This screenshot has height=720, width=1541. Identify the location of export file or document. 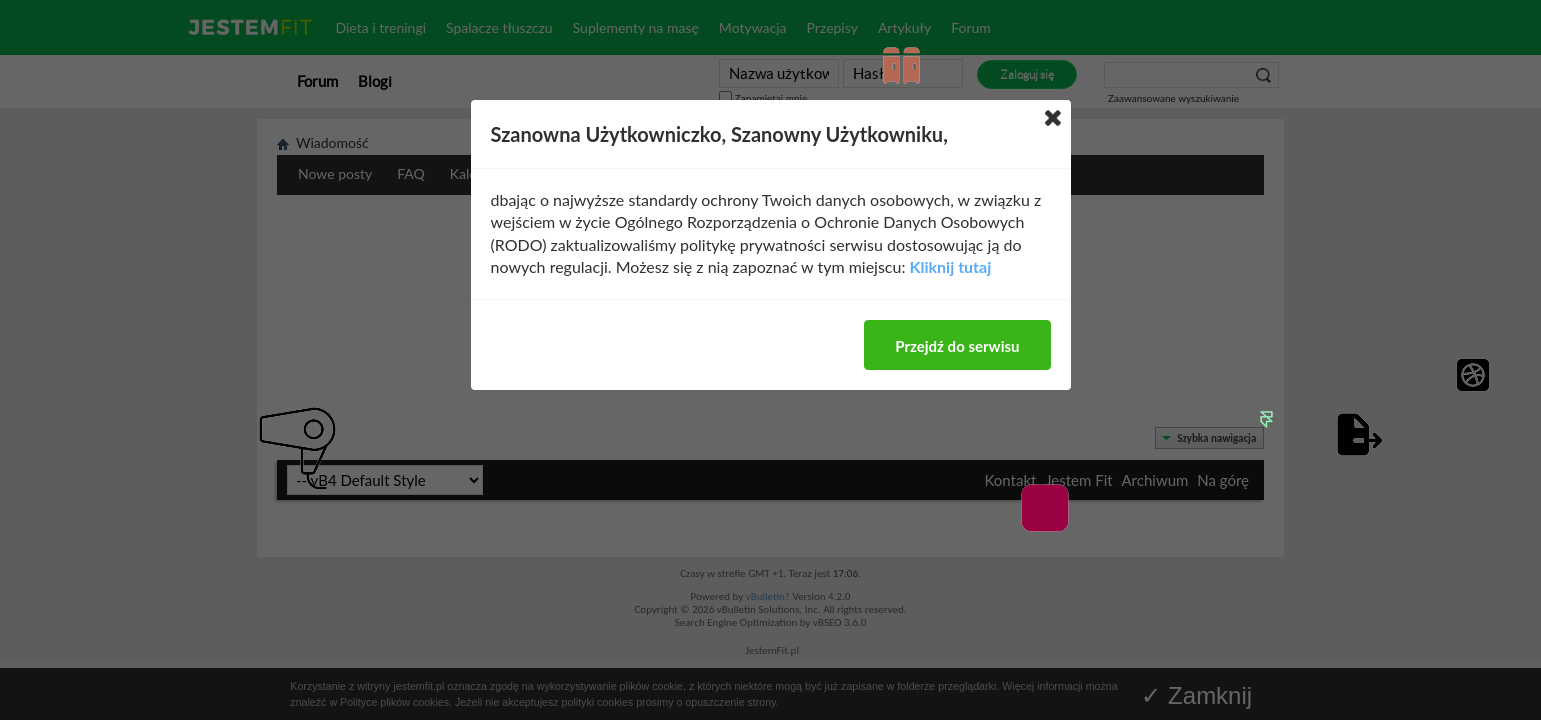
(1358, 434).